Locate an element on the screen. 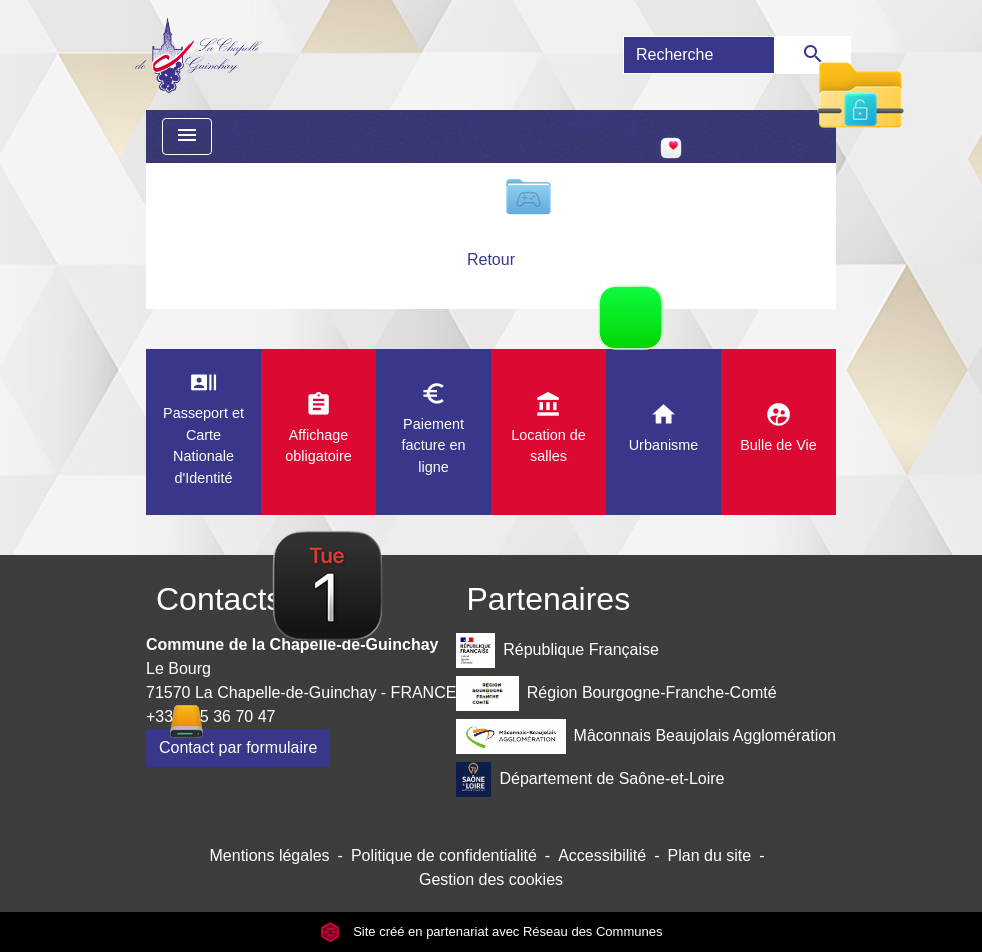 The height and width of the screenshot is (952, 982). blank app icon template for customization is located at coordinates (630, 317).